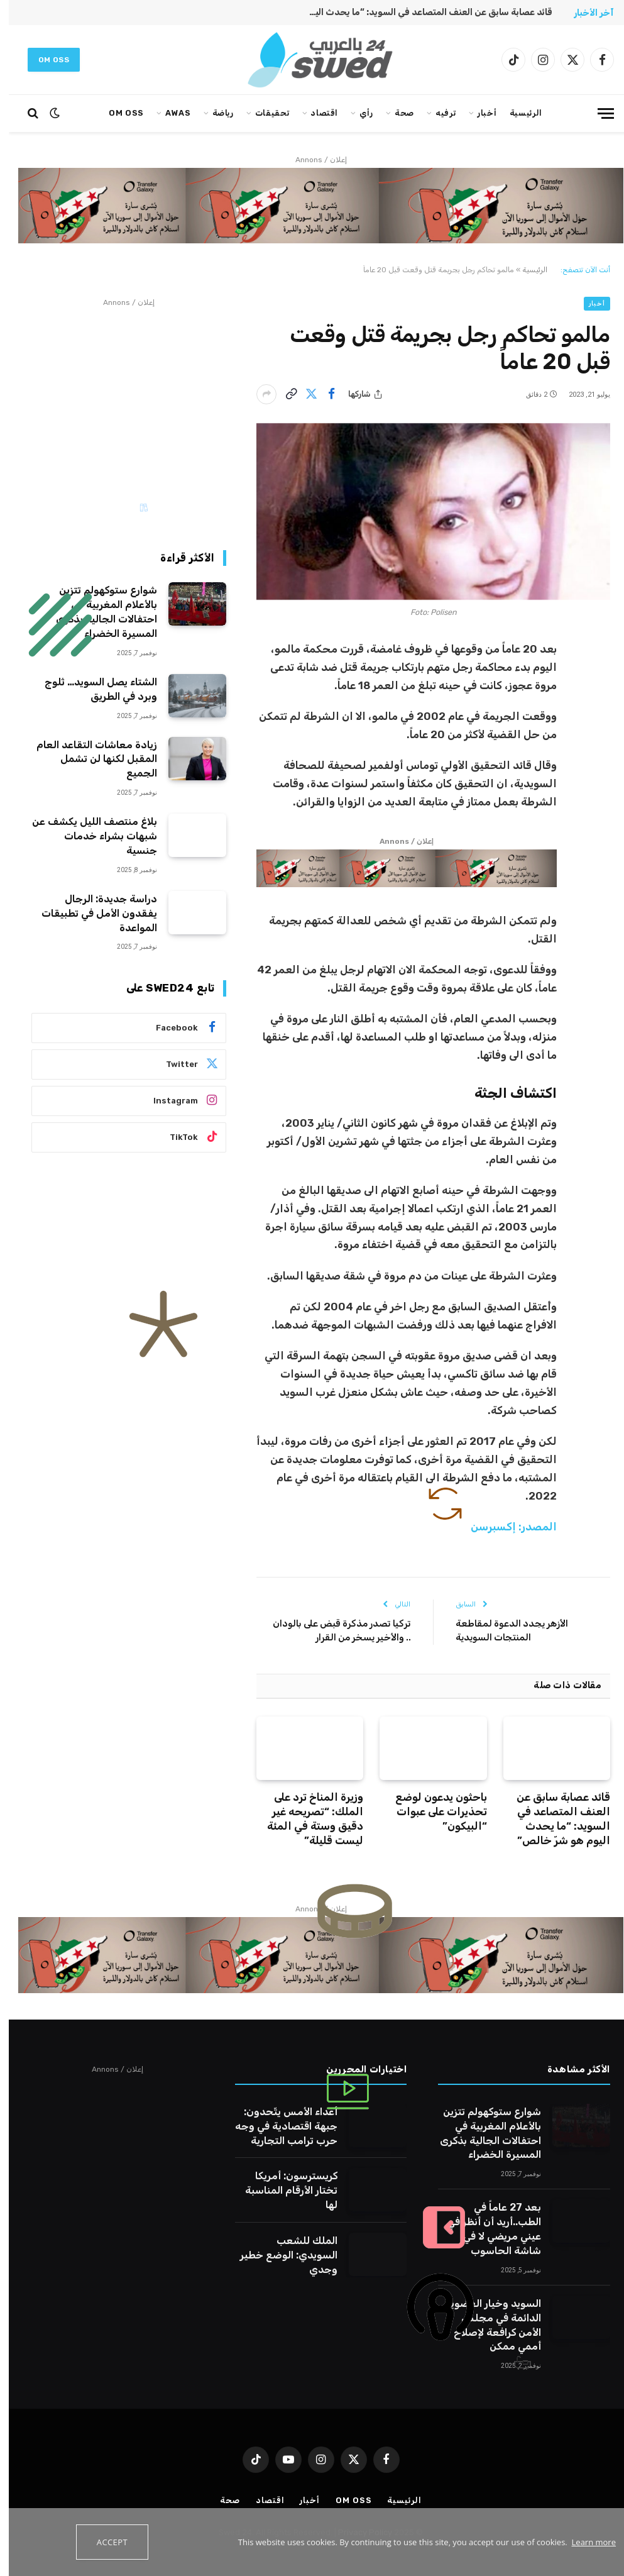 This screenshot has height=2576, width=624. Describe the element at coordinates (143, 507) in the screenshot. I see `access your library or book collection` at that location.